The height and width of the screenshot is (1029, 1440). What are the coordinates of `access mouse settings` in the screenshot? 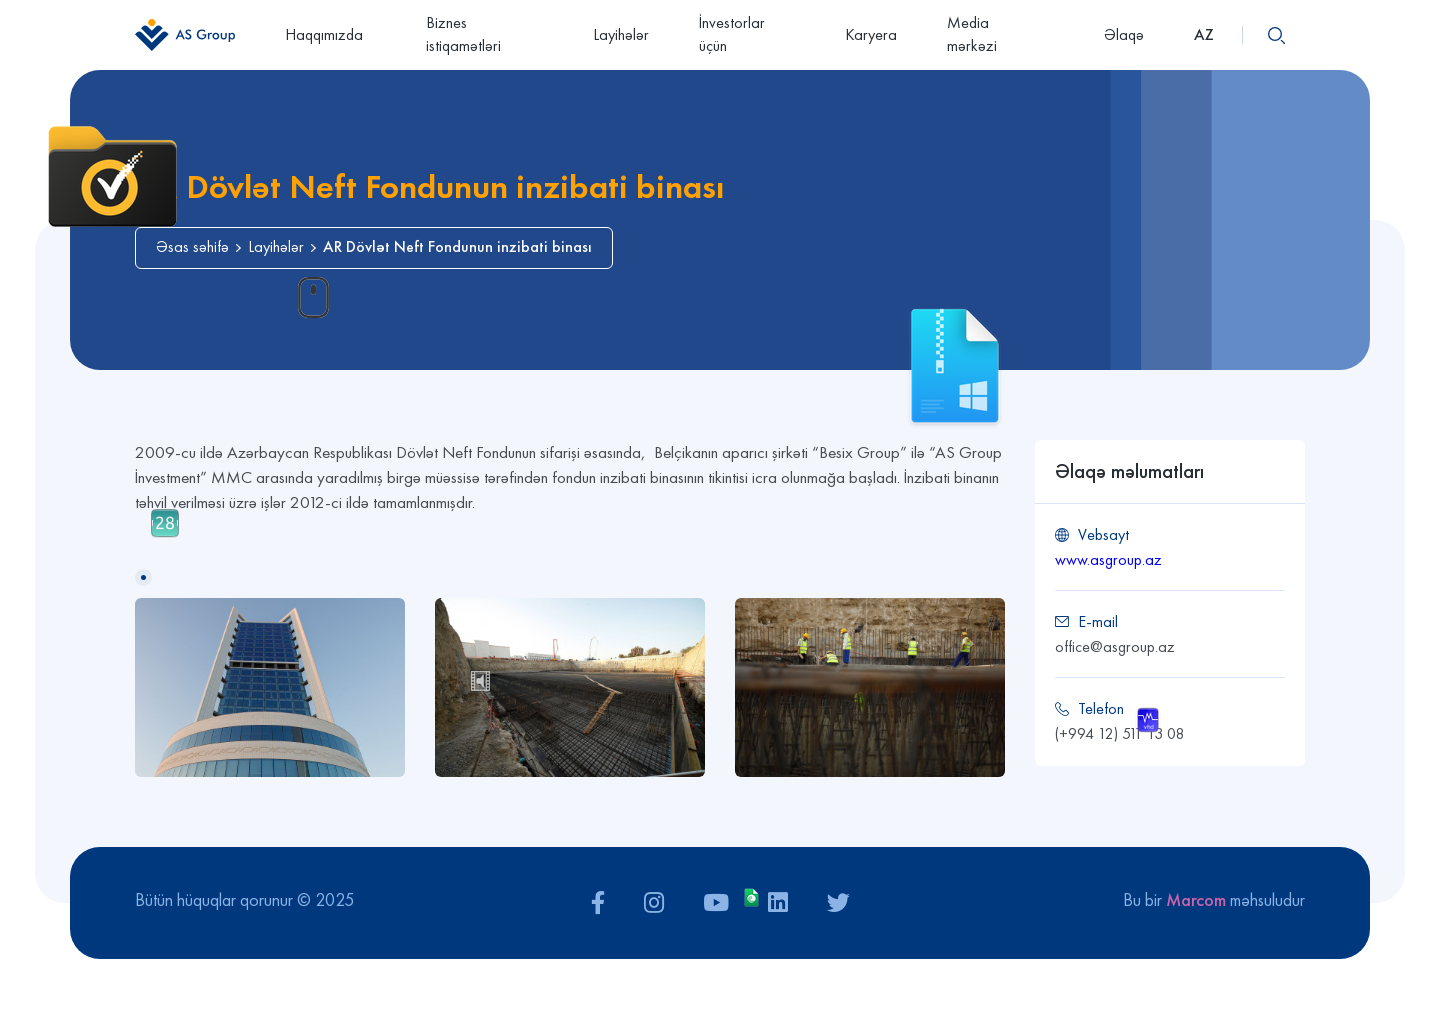 It's located at (313, 297).